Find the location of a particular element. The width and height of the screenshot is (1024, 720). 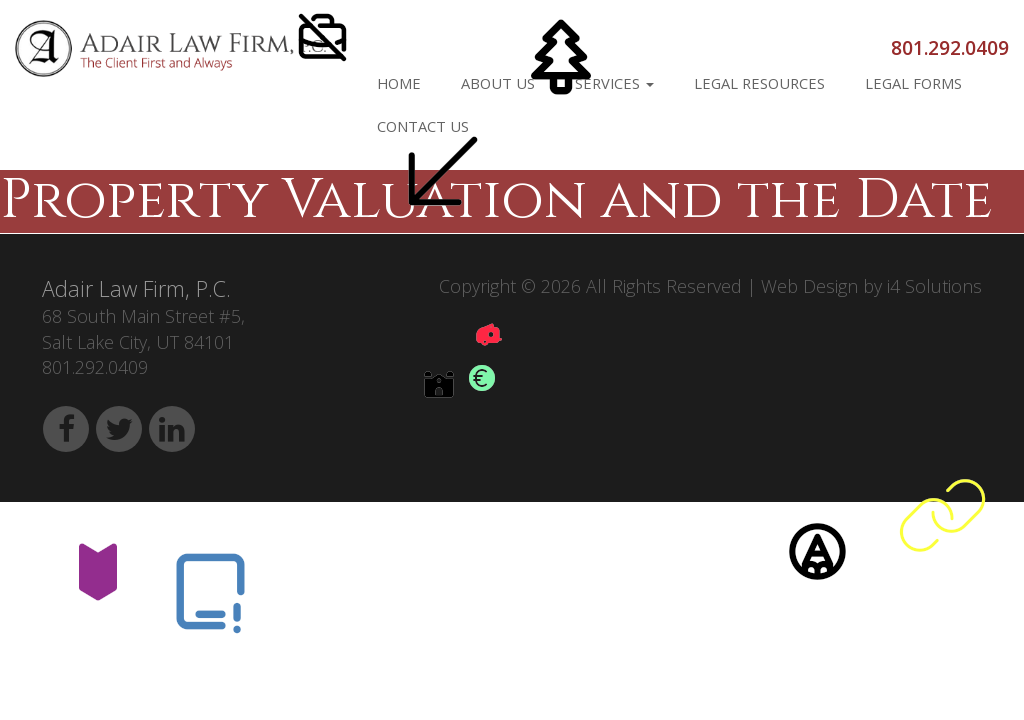

edit or modify content is located at coordinates (817, 551).